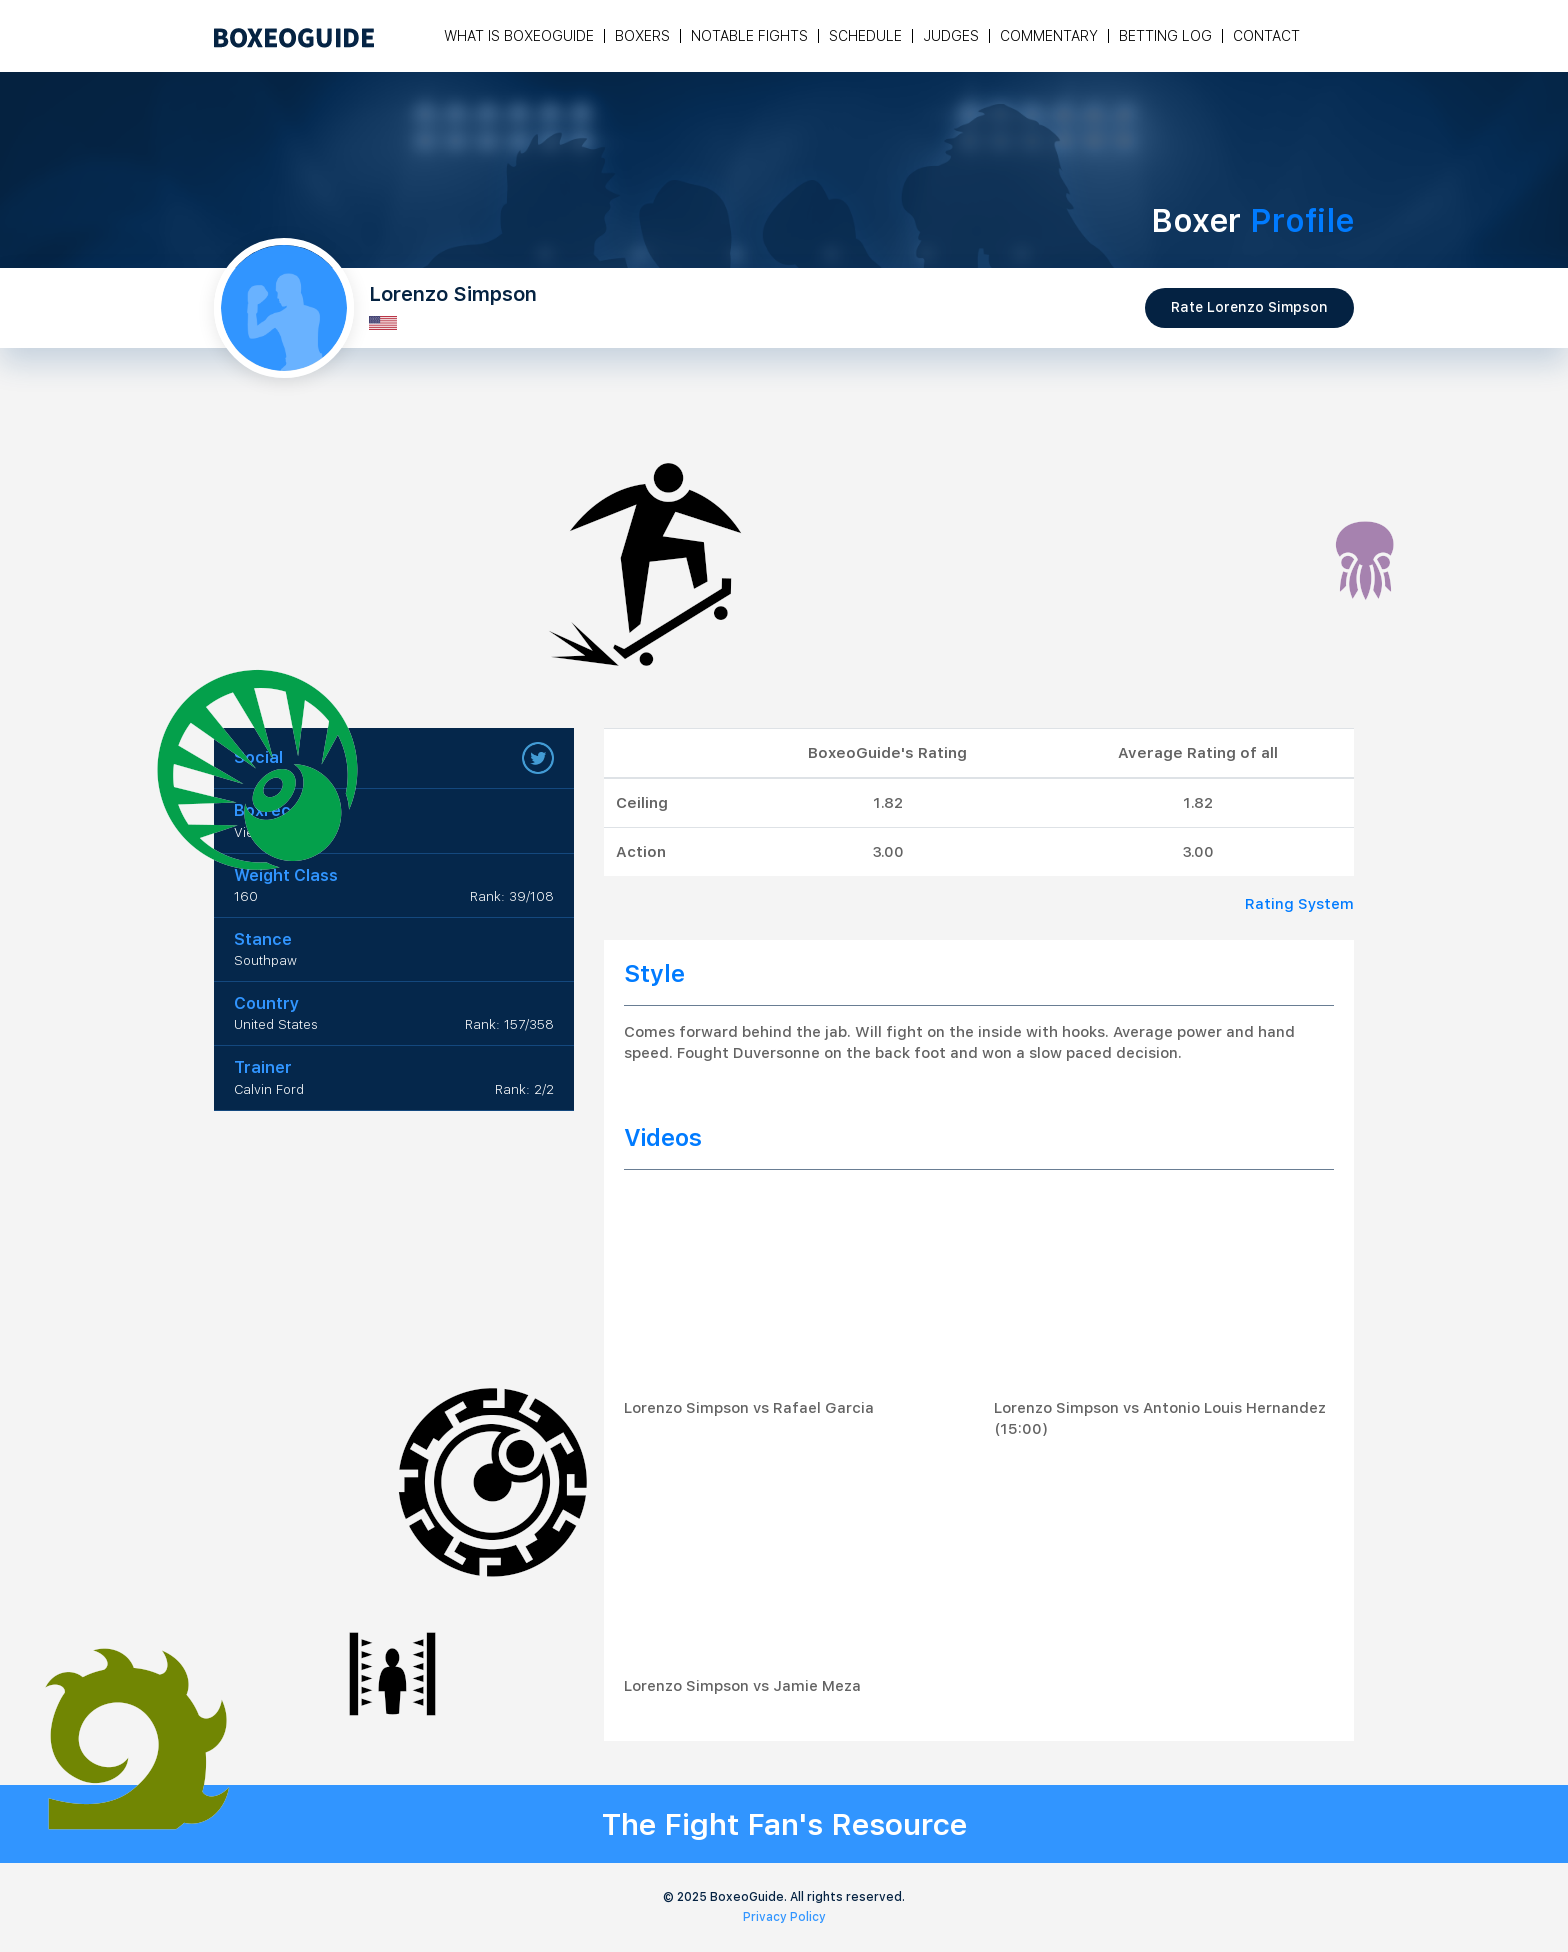 The image size is (1568, 1952). Describe the element at coordinates (493, 1482) in the screenshot. I see `access eye maze puzzle or minigame` at that location.